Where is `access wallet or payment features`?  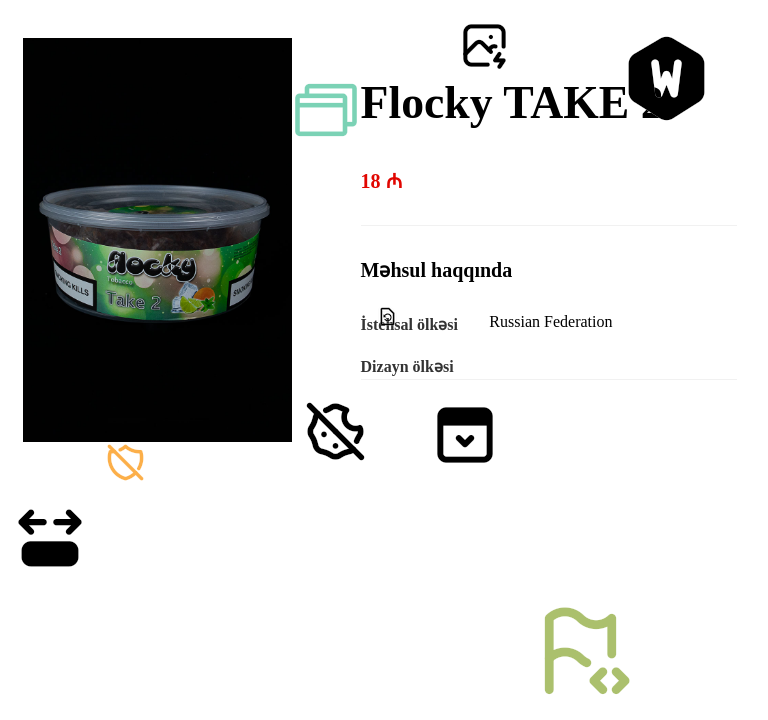 access wallet or payment features is located at coordinates (666, 78).